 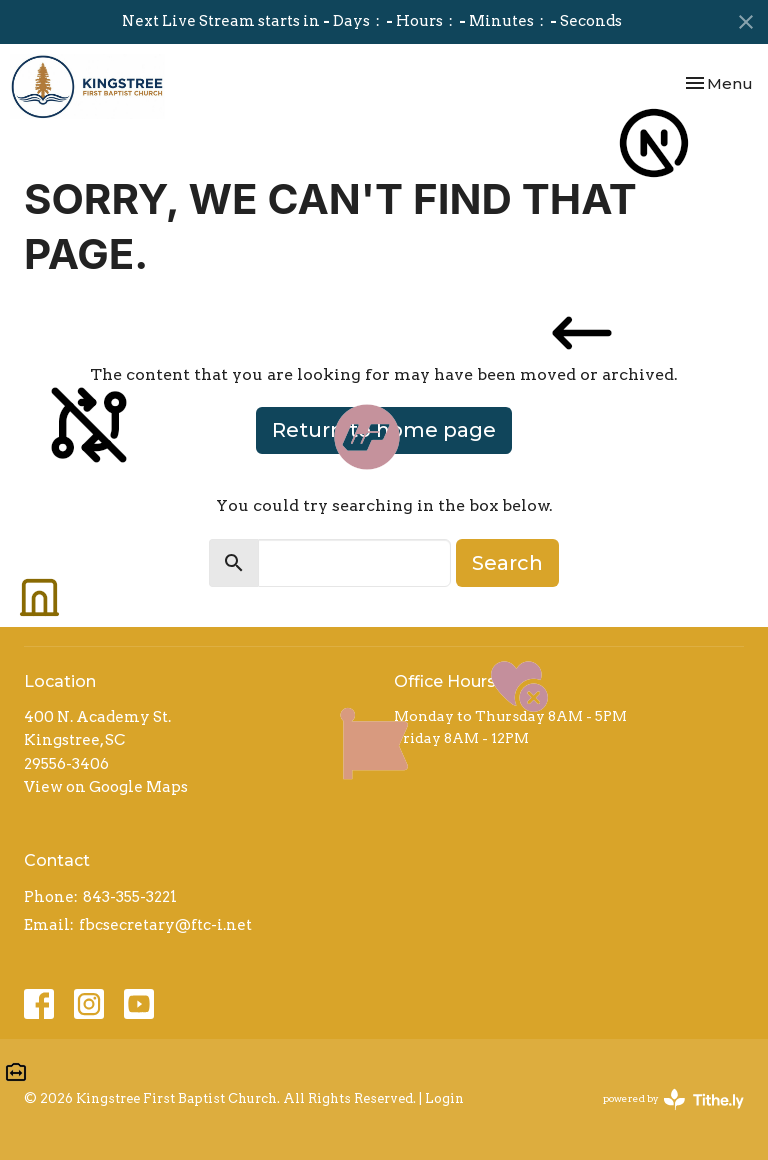 What do you see at coordinates (367, 437) in the screenshot?
I see `wpressr logo` at bounding box center [367, 437].